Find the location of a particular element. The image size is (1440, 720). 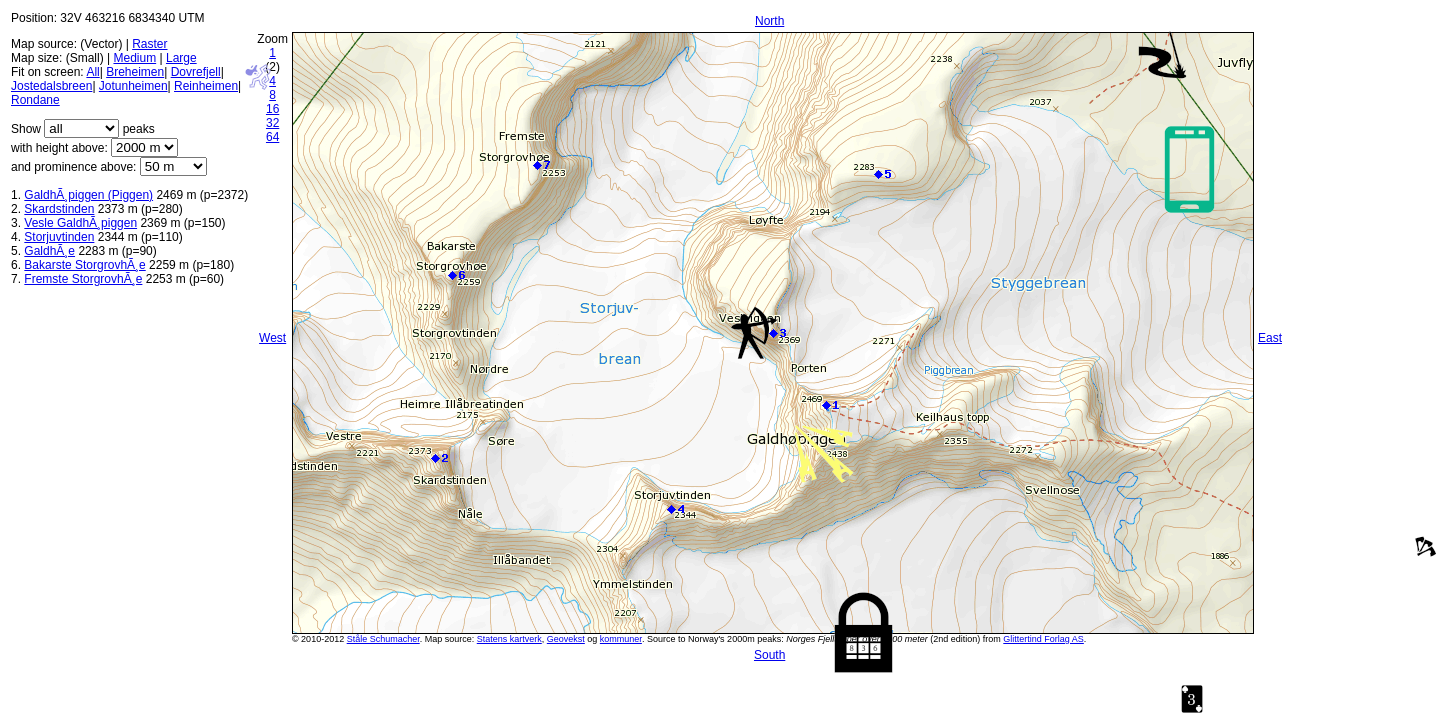

select hatchet or axe weapon type is located at coordinates (1425, 546).